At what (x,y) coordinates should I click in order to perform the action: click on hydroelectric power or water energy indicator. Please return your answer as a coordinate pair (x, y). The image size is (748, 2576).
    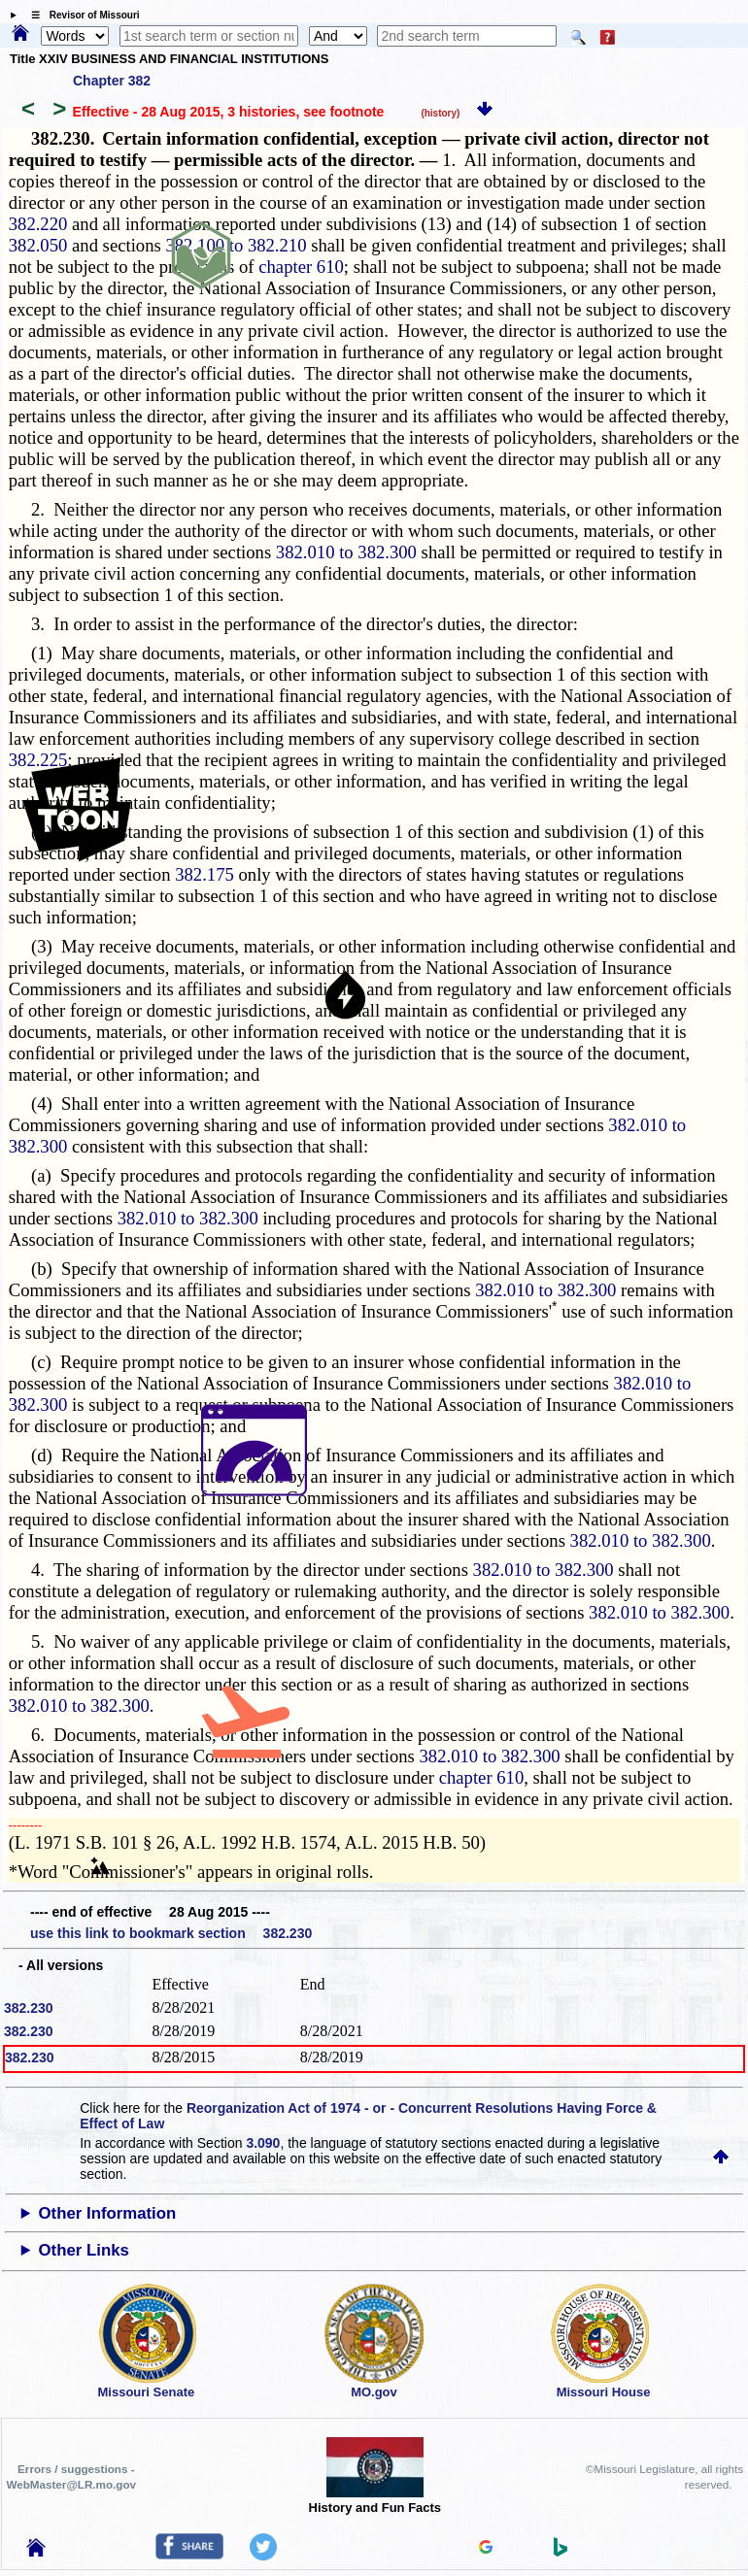
    Looking at the image, I should click on (345, 996).